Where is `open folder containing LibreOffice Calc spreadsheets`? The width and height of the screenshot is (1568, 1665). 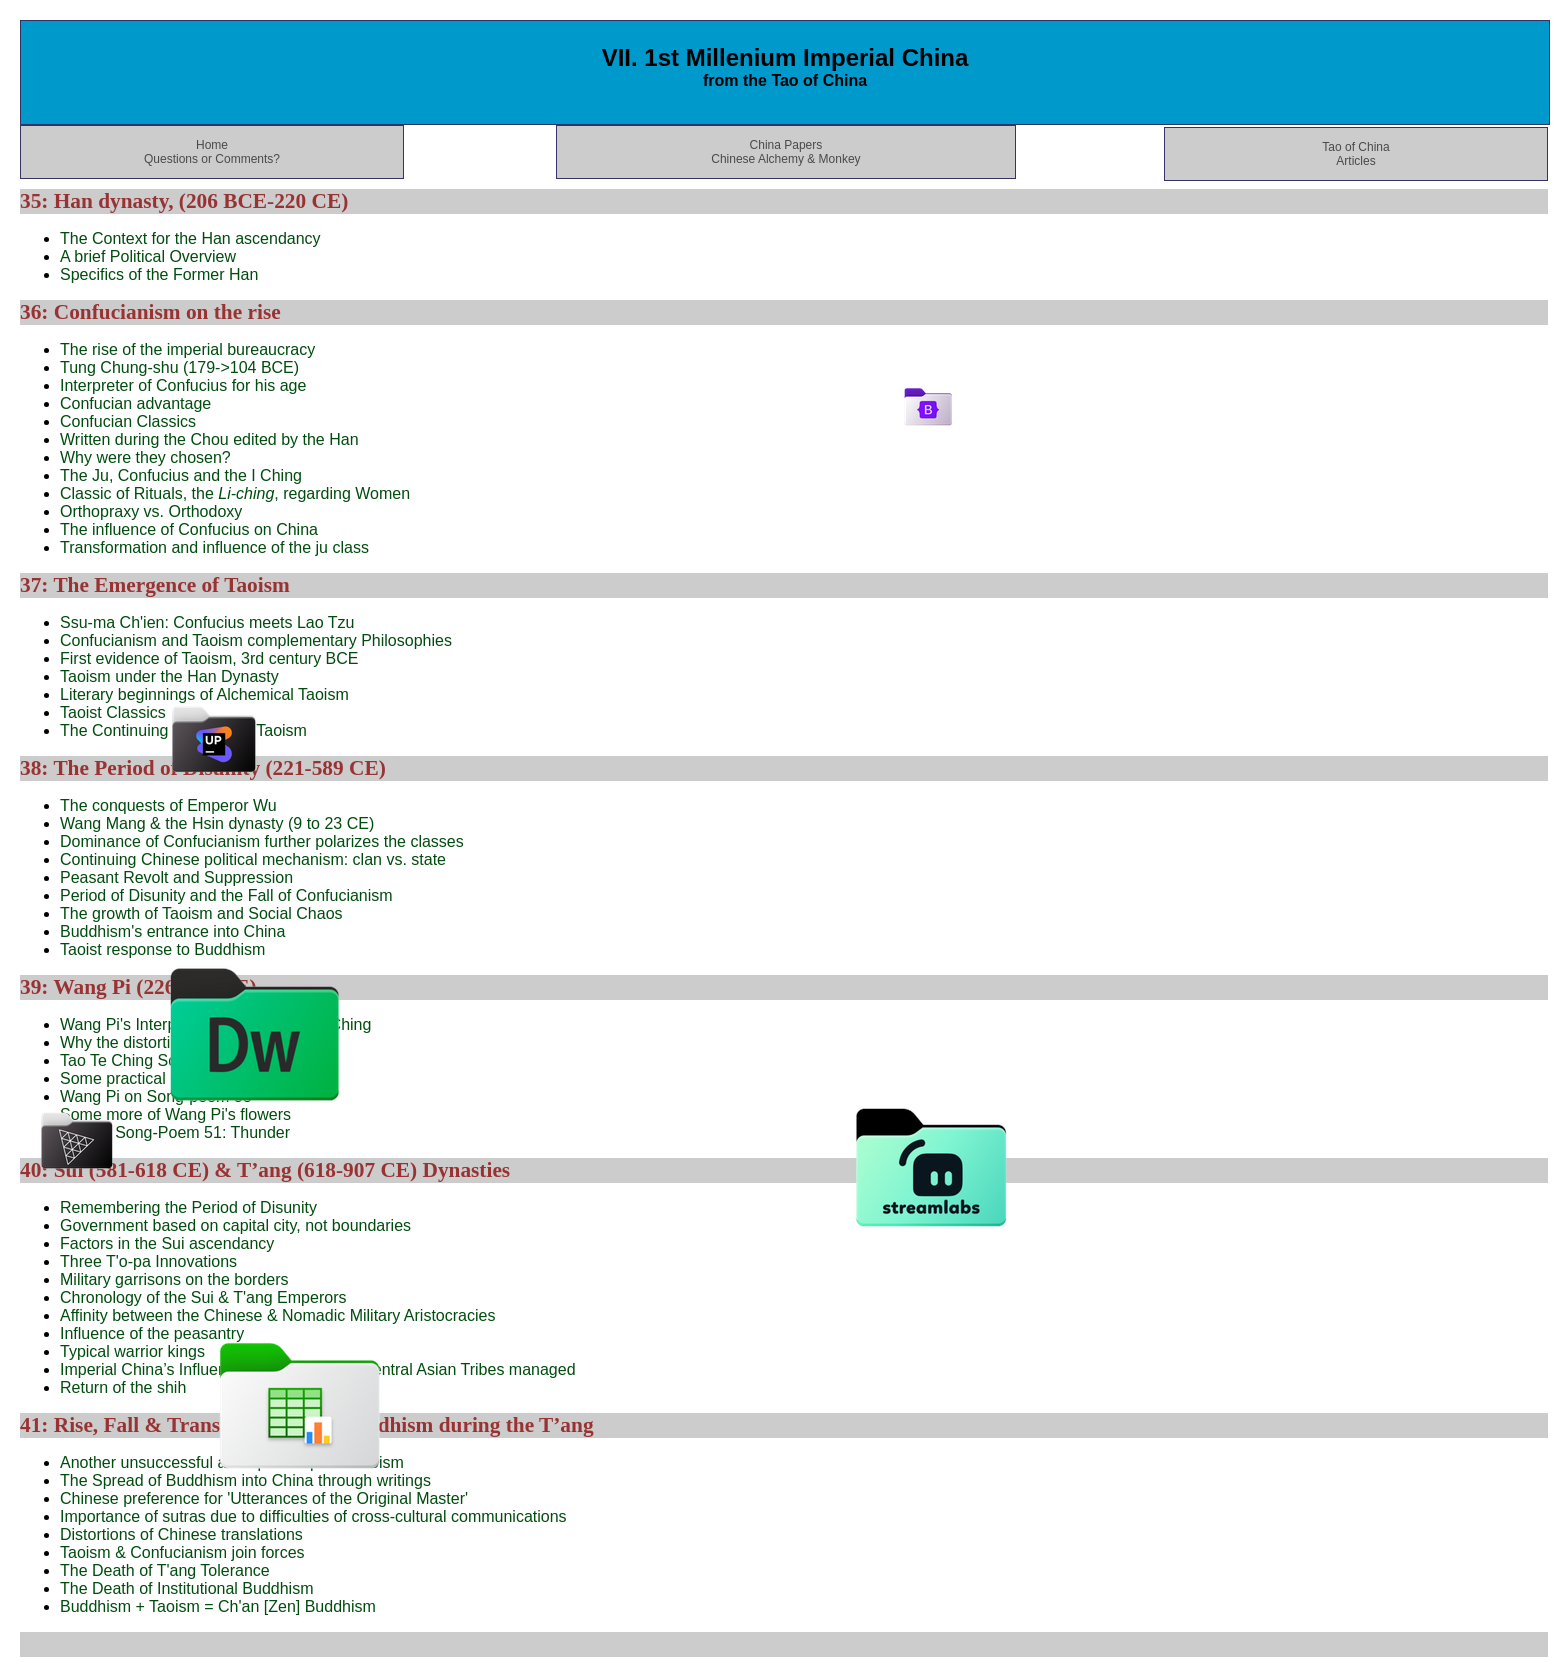 open folder containing LibreOffice Calc spreadsheets is located at coordinates (299, 1410).